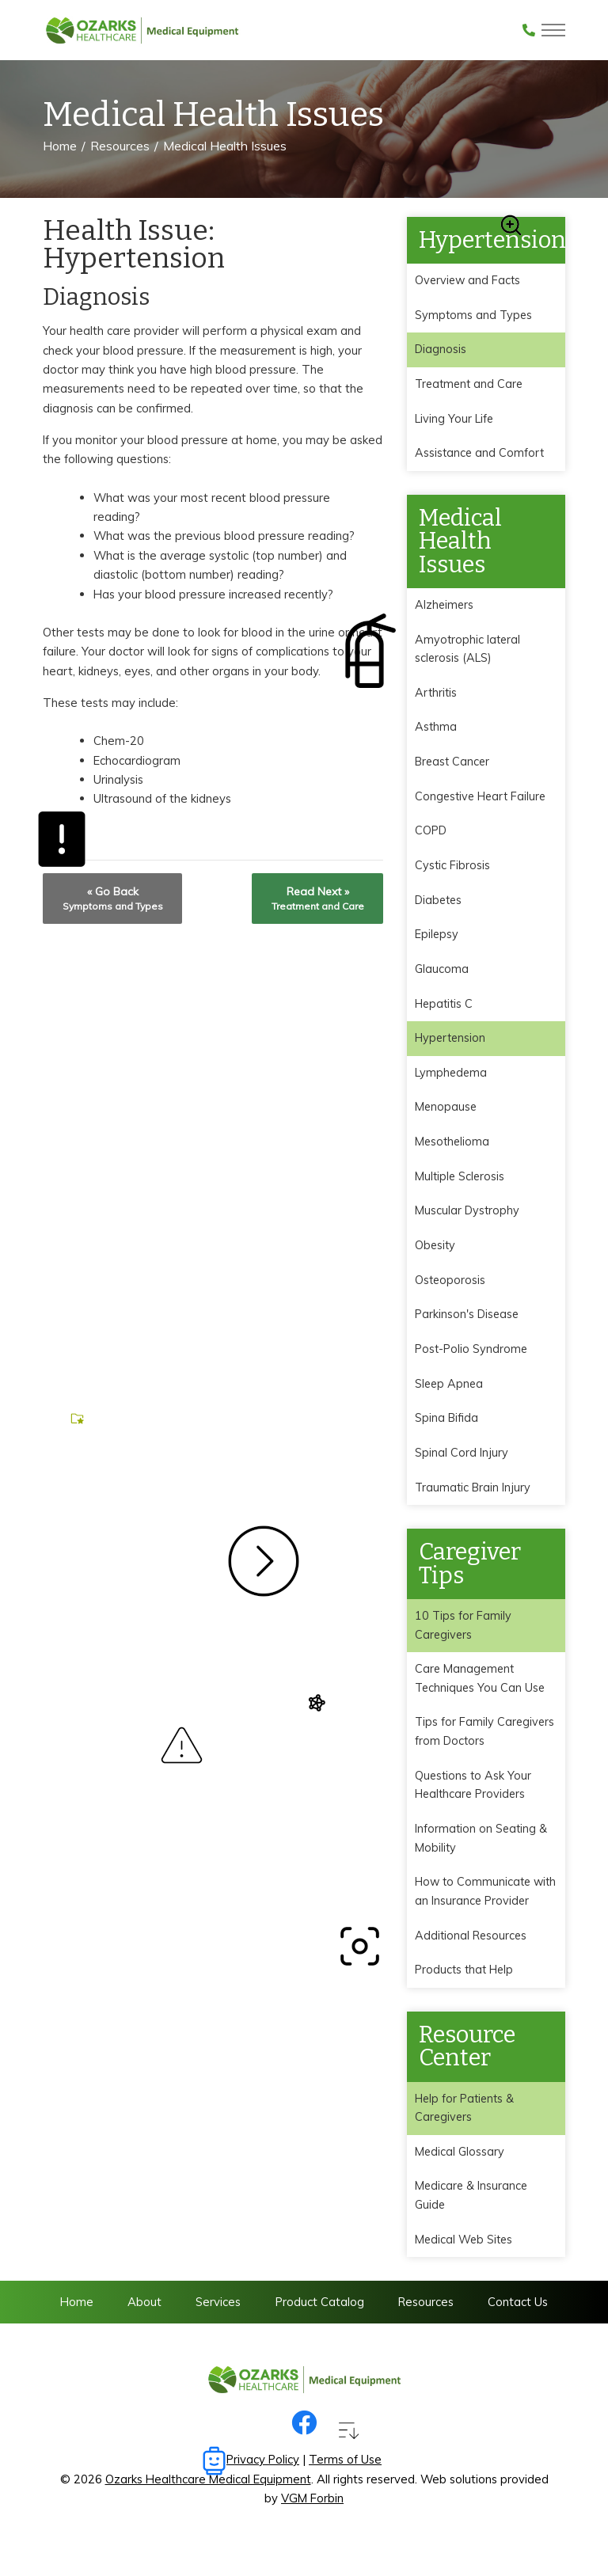 Image resolution: width=608 pixels, height=2576 pixels. Describe the element at coordinates (317, 1703) in the screenshot. I see `connect to the fediverse network` at that location.